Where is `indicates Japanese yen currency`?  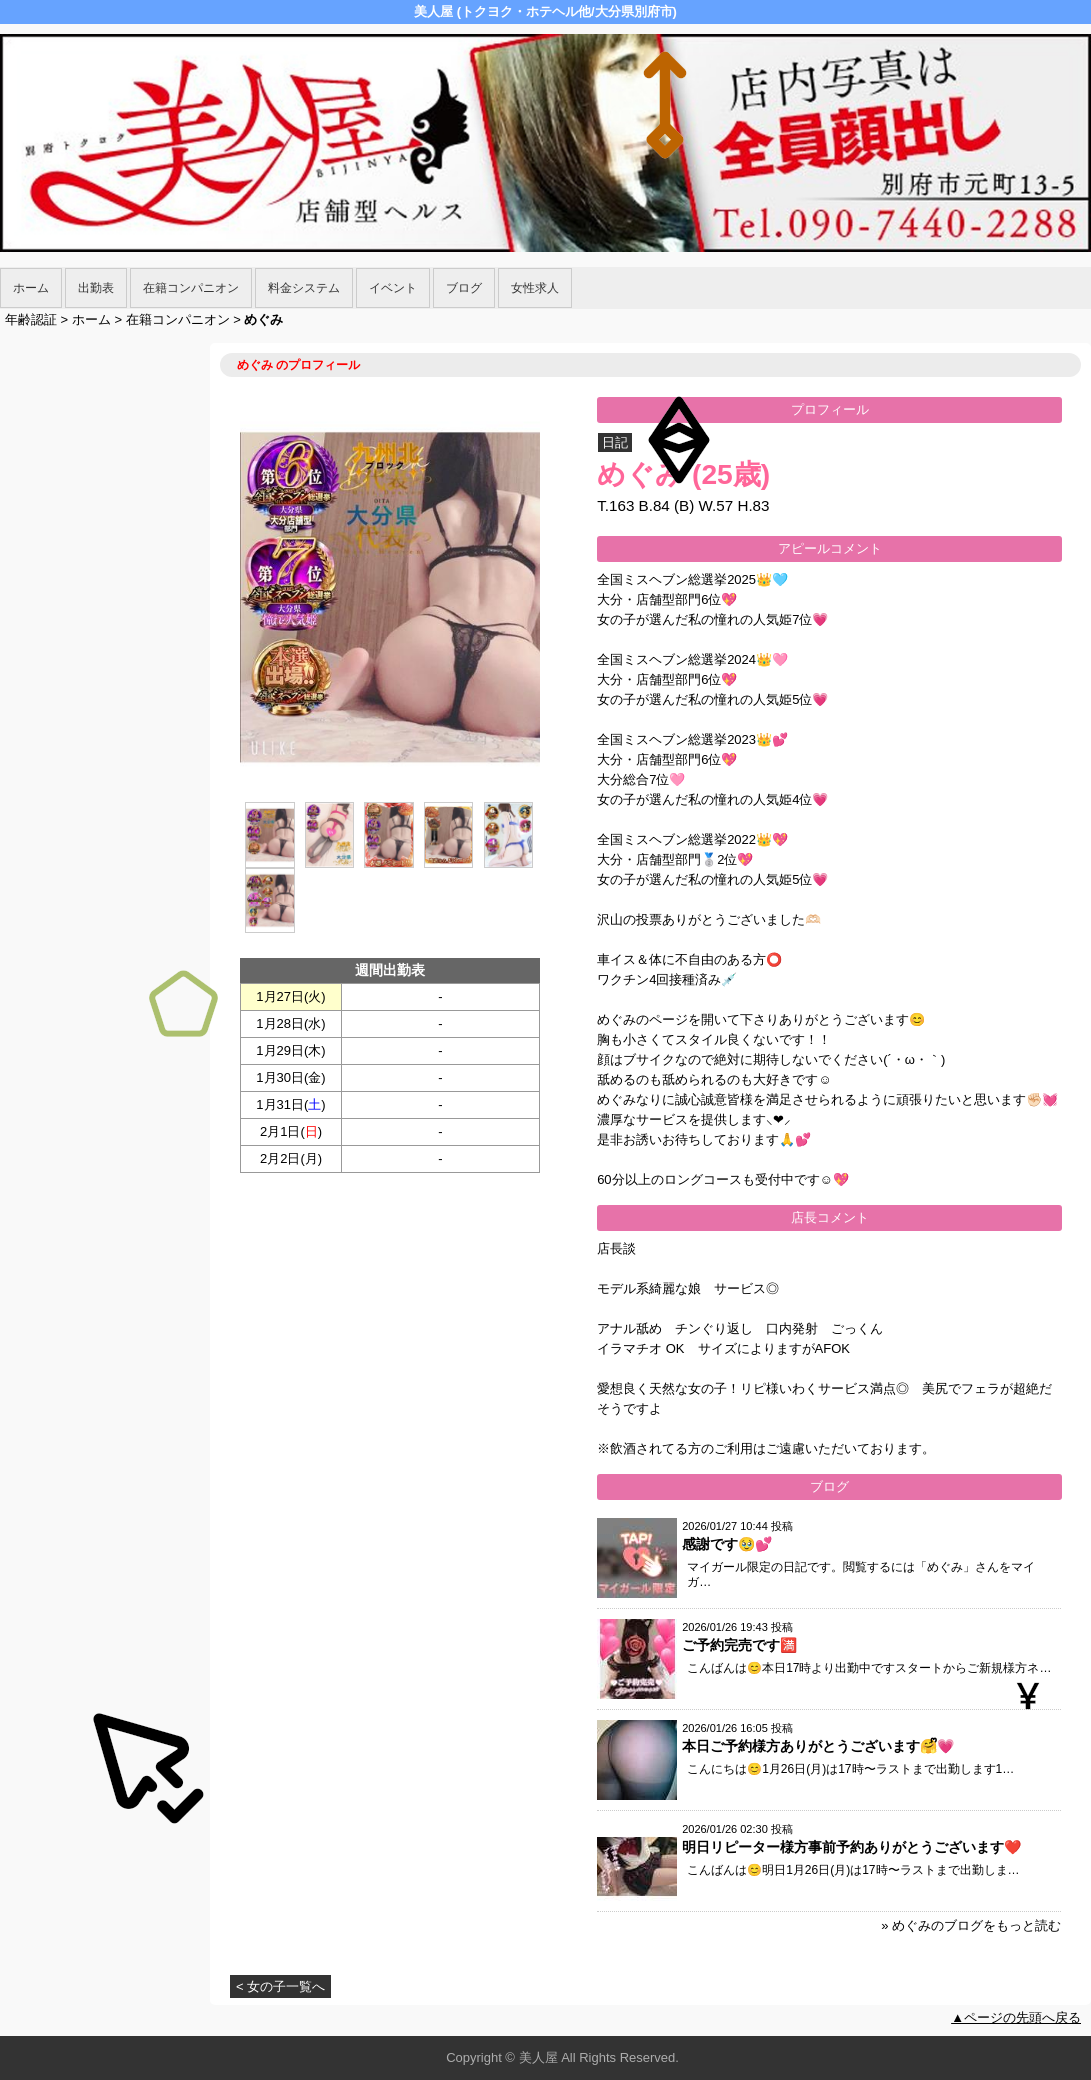
indicates Japanese yen currency is located at coordinates (1028, 1696).